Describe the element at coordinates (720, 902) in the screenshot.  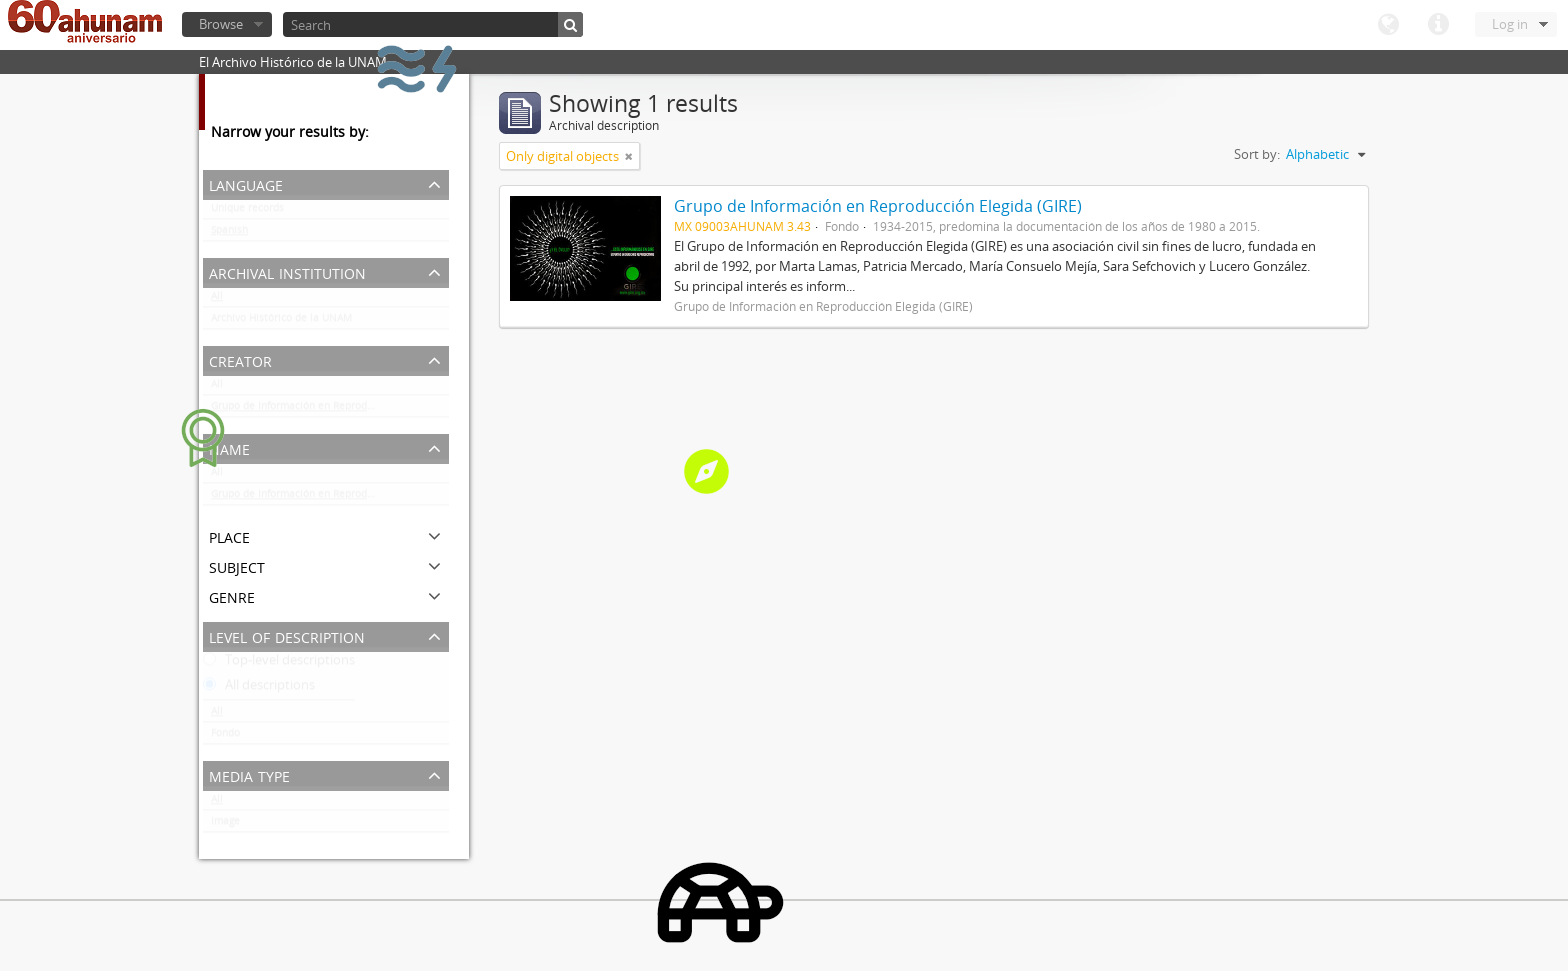
I see `indicates slow loading or processing speed` at that location.